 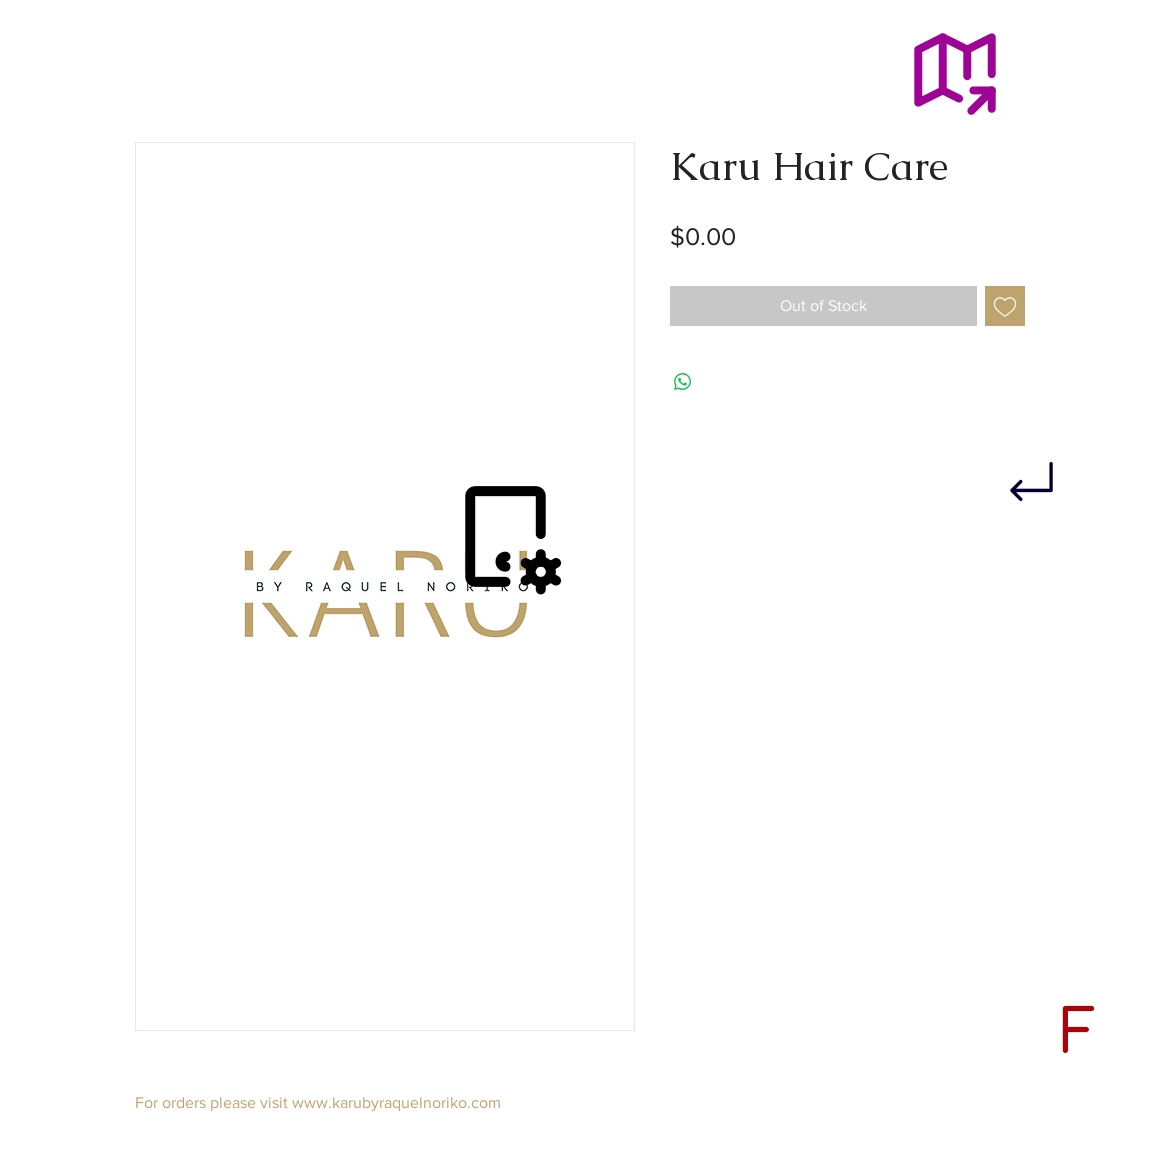 I want to click on share your current location, so click(x=955, y=70).